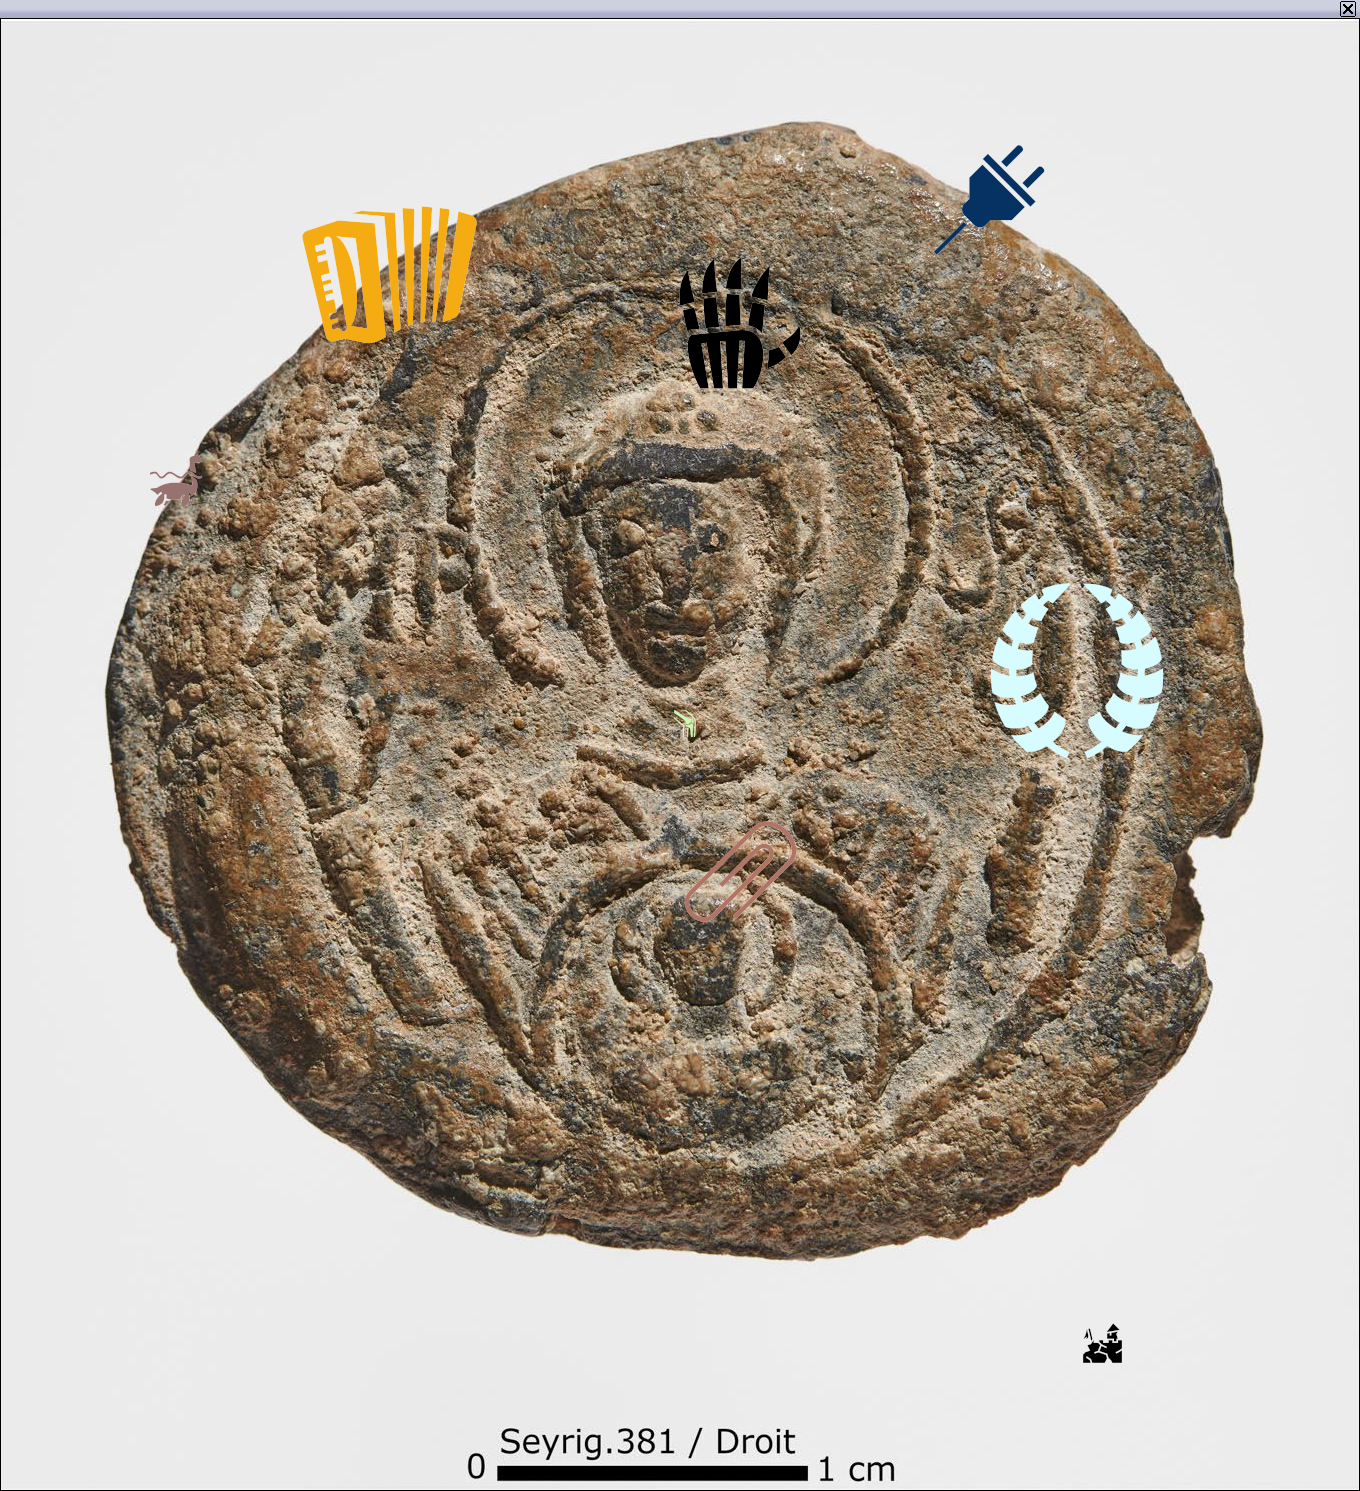 The height and width of the screenshot is (1491, 1360). What do you see at coordinates (389, 268) in the screenshot?
I see `select accordion instrument` at bounding box center [389, 268].